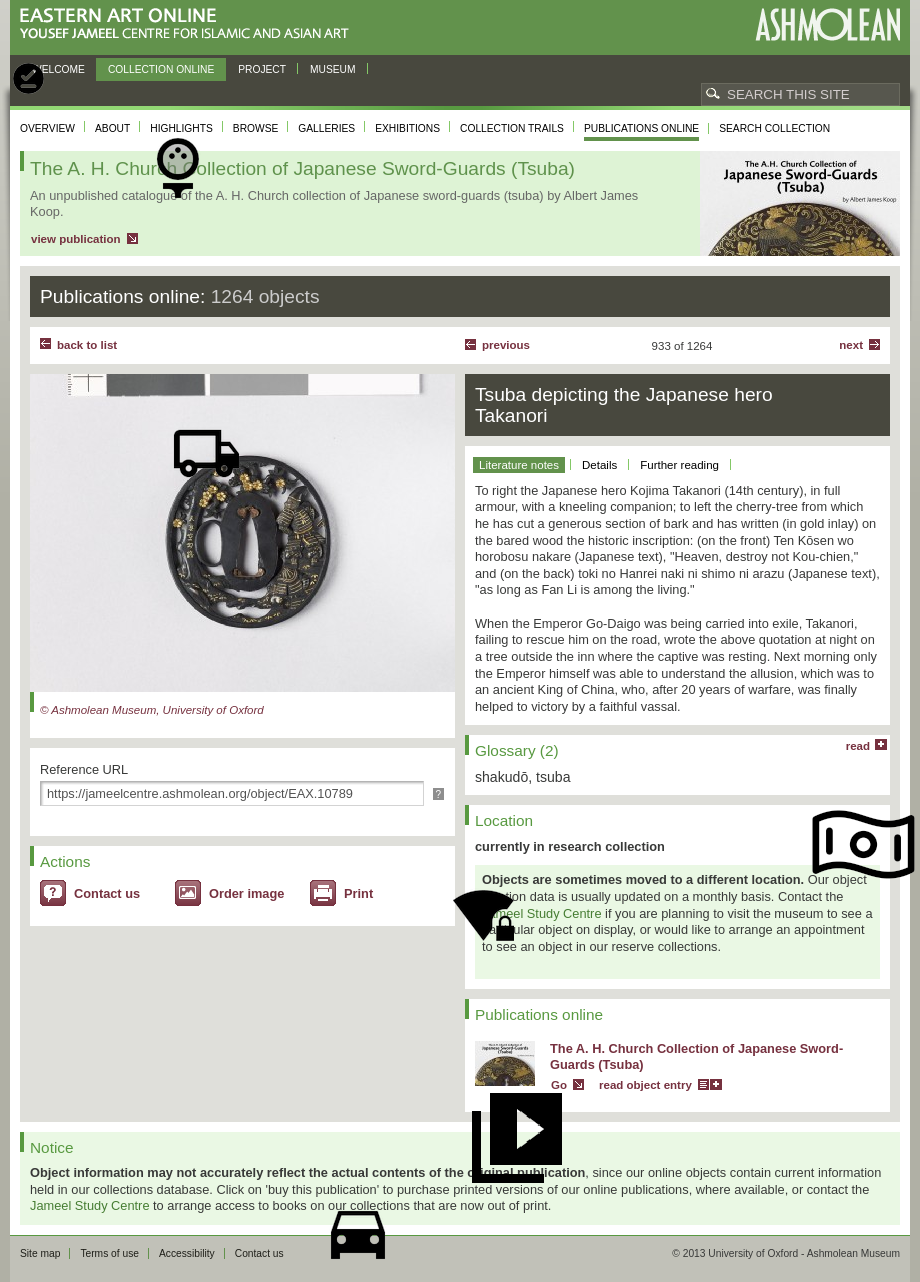  Describe the element at coordinates (358, 1232) in the screenshot. I see `get driving directions` at that location.